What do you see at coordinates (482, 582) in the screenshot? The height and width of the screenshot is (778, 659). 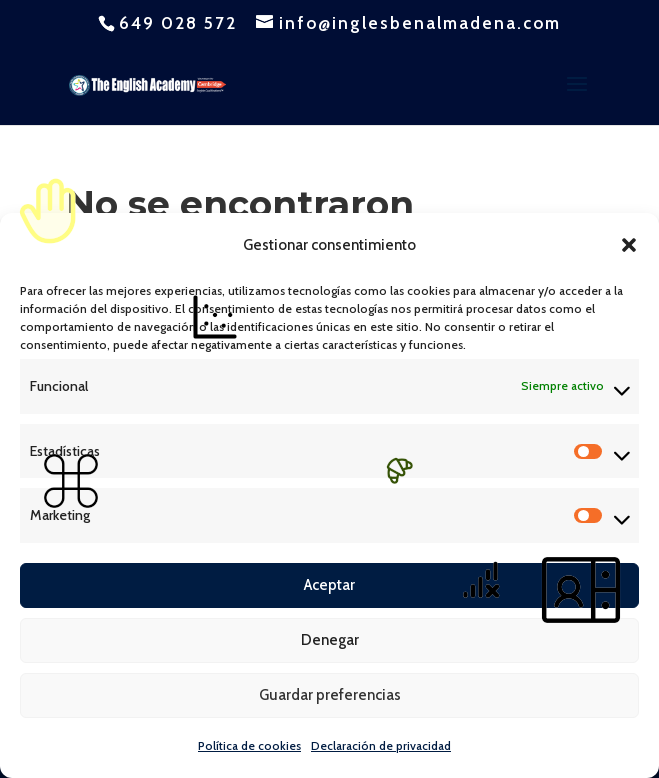 I see `no cellular signal available` at bounding box center [482, 582].